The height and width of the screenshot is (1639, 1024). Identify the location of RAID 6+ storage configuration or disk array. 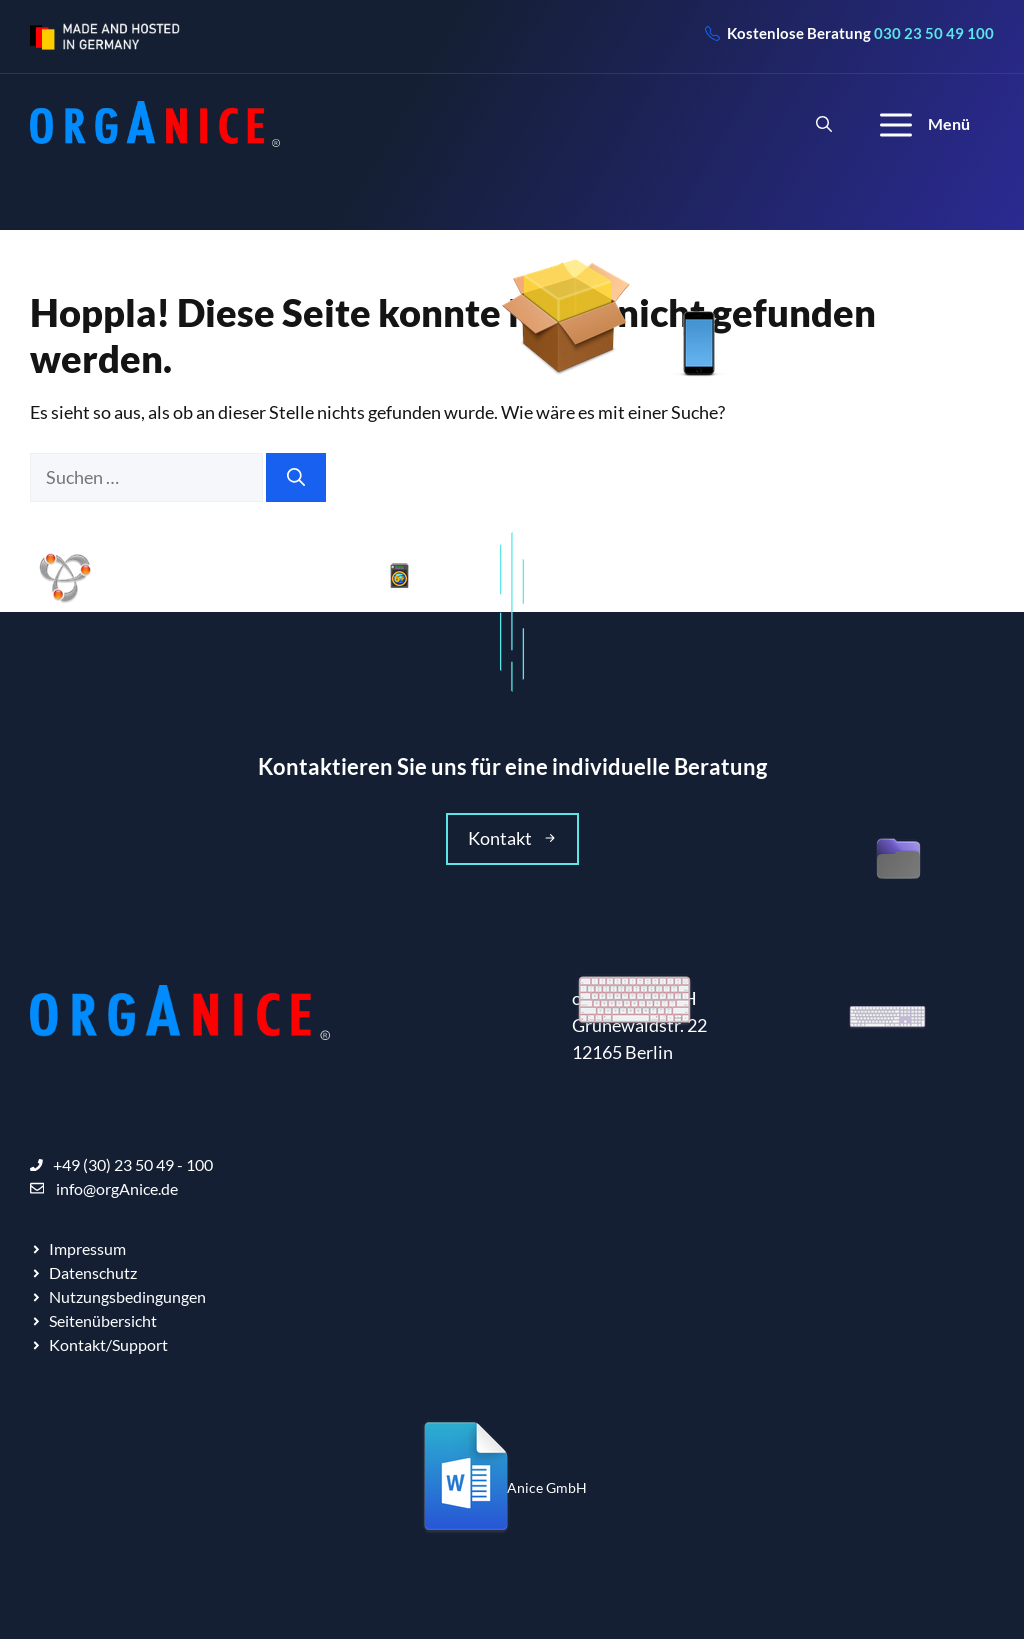
(399, 575).